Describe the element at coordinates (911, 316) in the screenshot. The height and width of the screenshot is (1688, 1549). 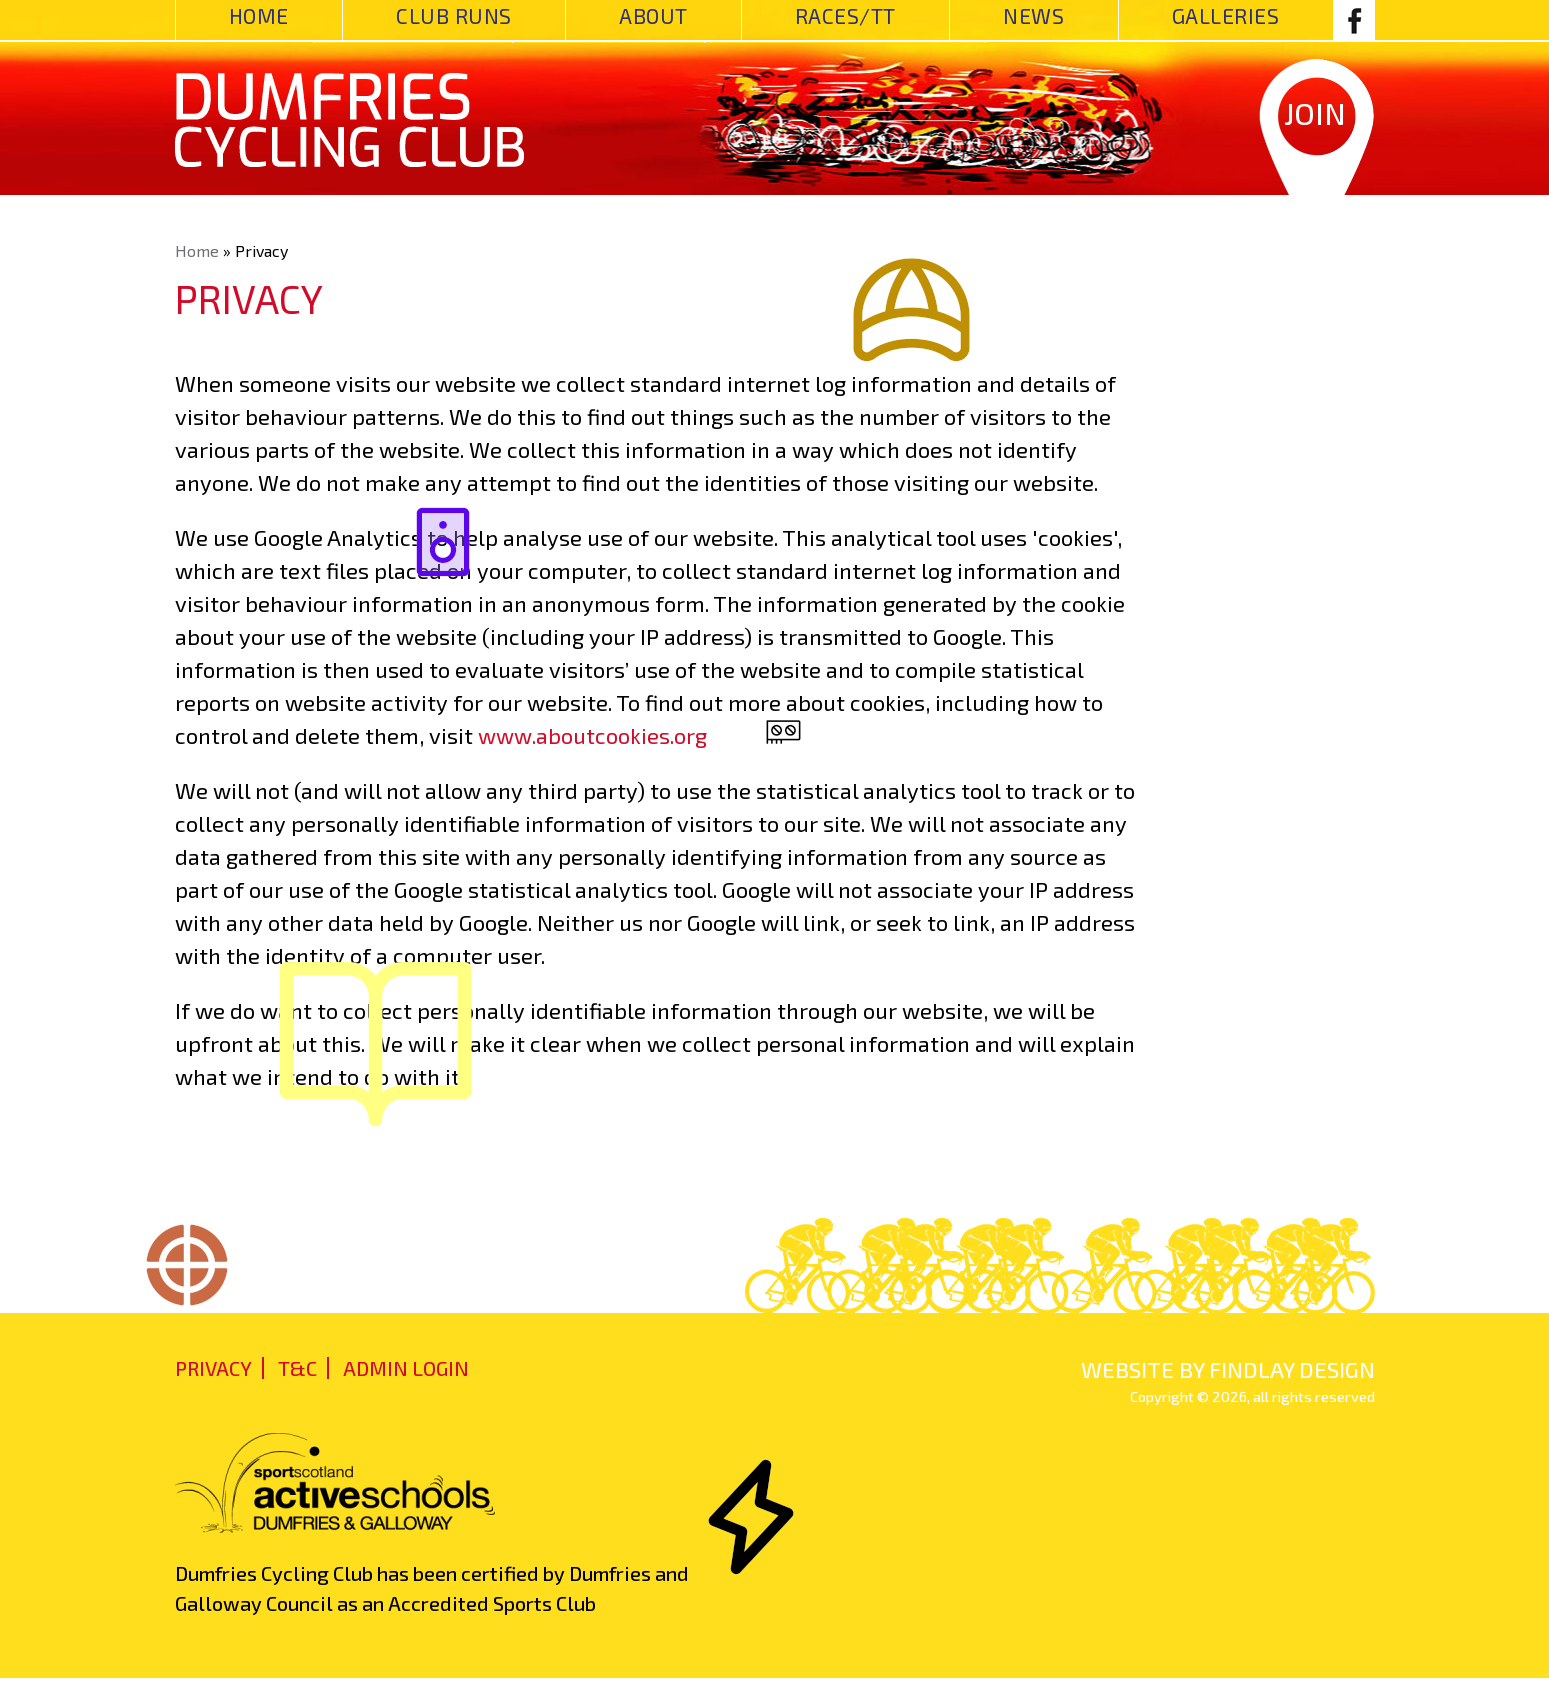
I see `browse hats or headwear category` at that location.